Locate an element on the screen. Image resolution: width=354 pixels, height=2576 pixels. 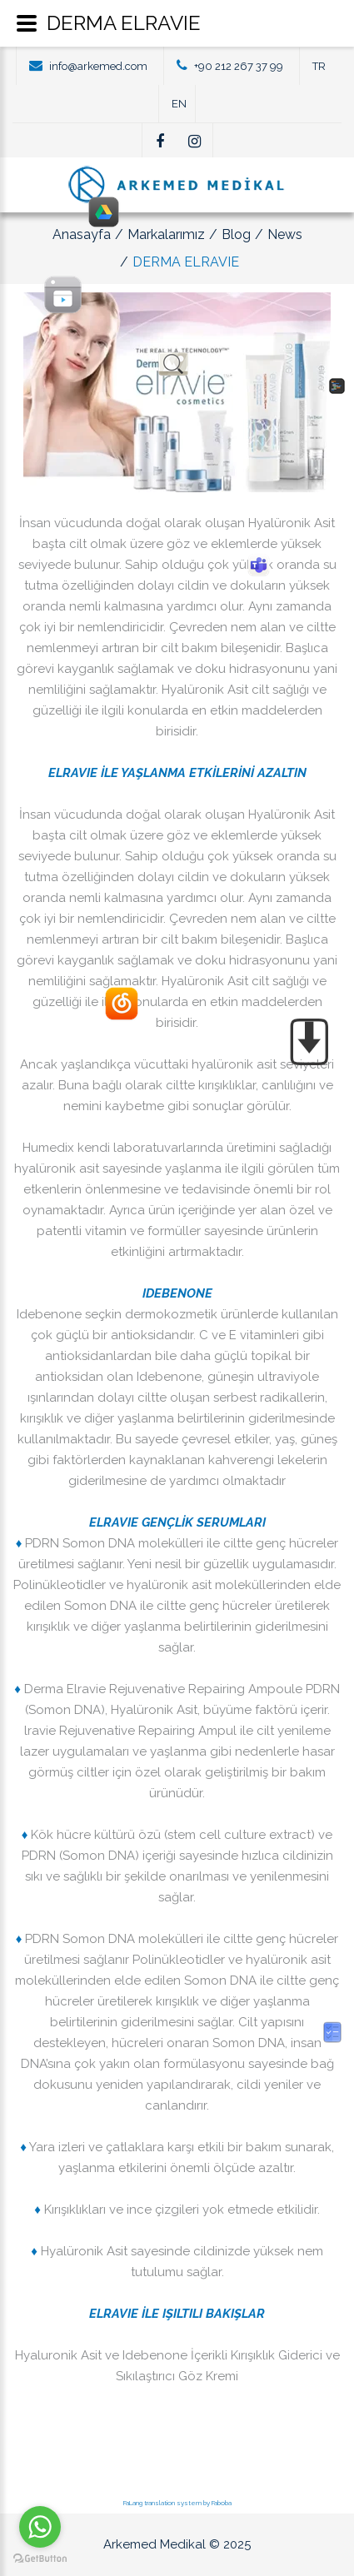
open the to-do list app is located at coordinates (332, 2032).